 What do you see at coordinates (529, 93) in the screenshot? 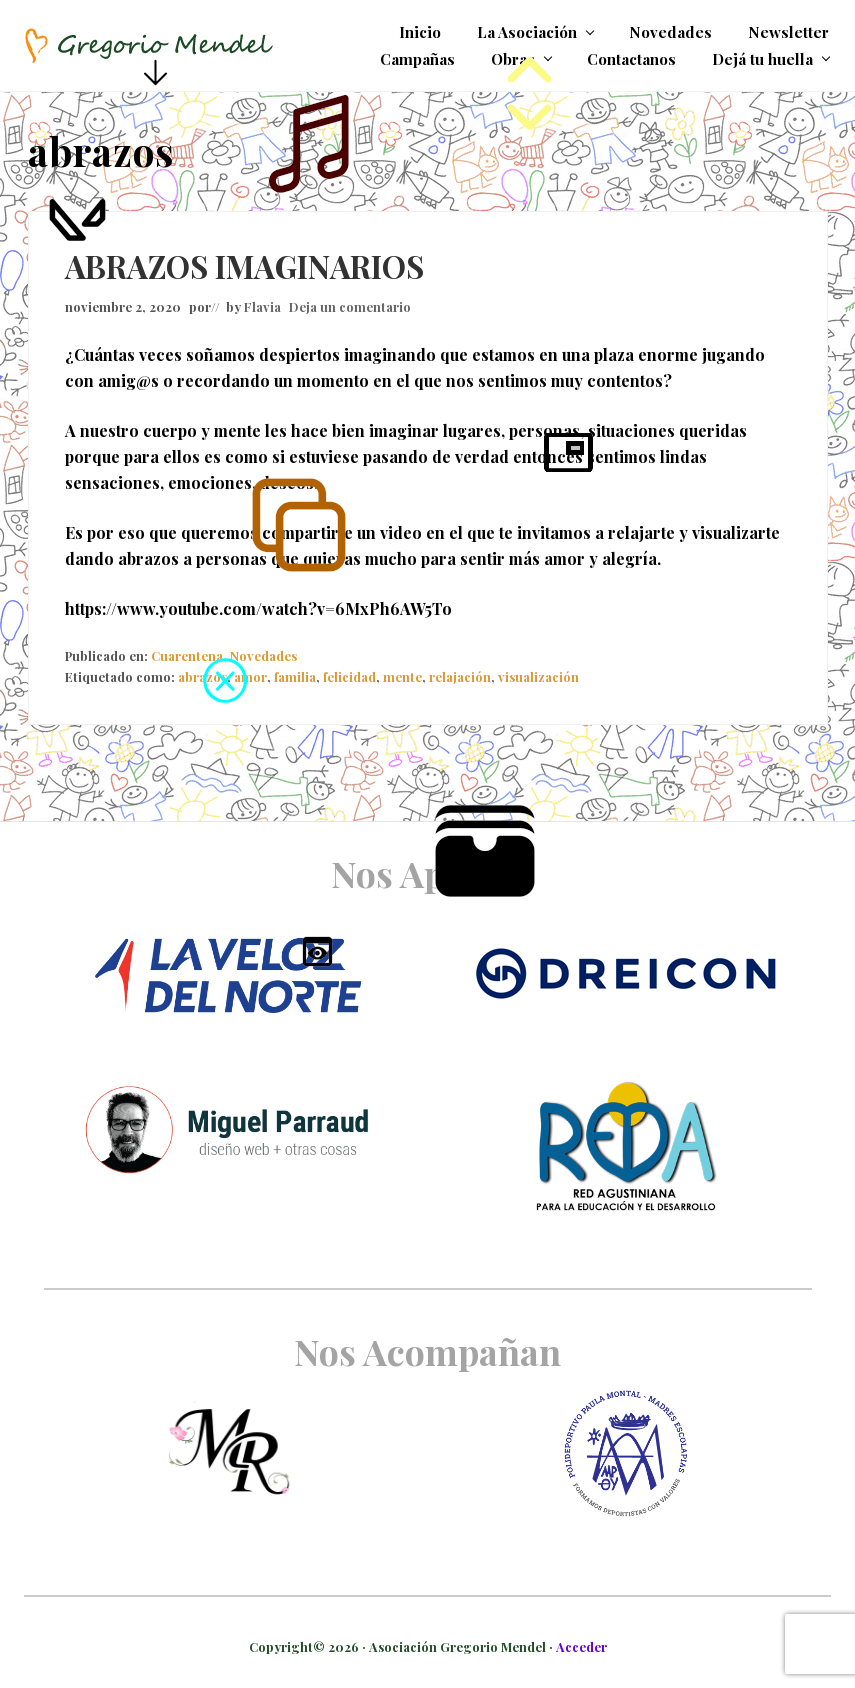
I see `expand or collapse a dropdown menu` at bounding box center [529, 93].